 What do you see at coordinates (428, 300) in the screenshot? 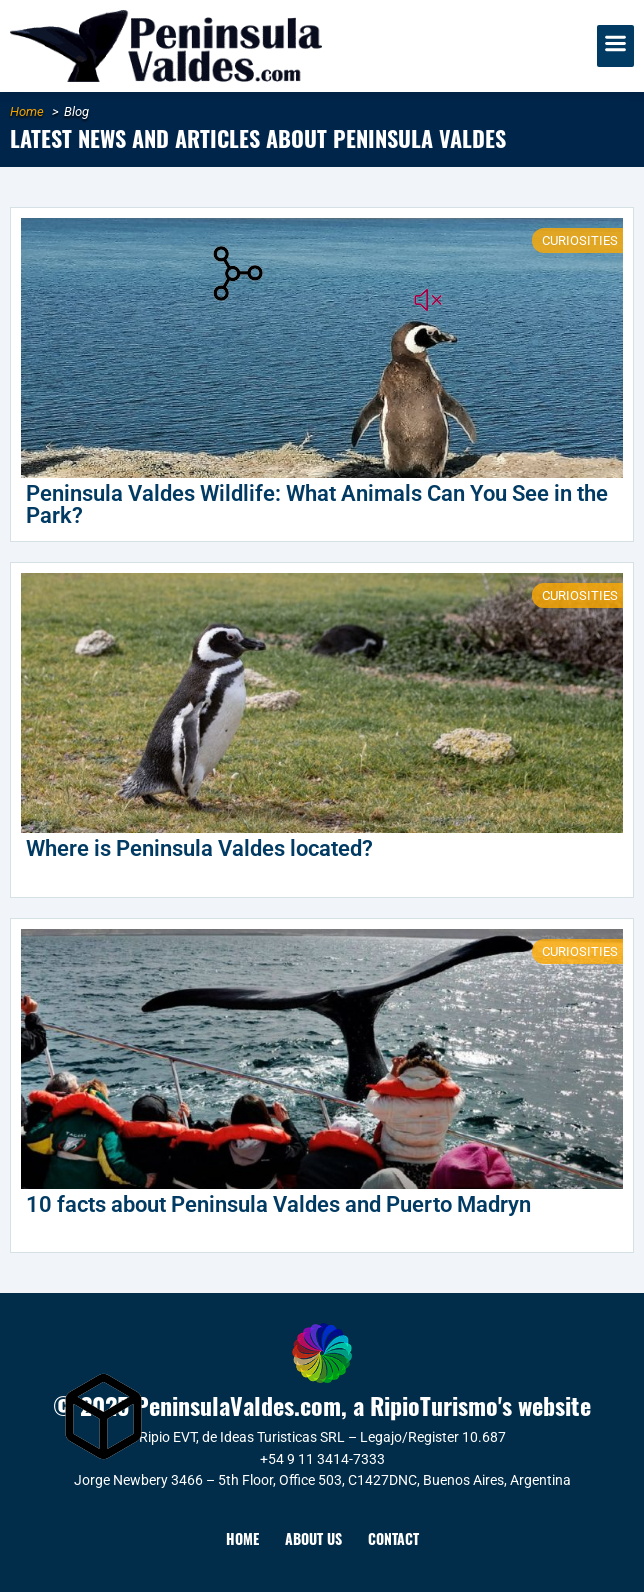
I see `mute audio or sound` at bounding box center [428, 300].